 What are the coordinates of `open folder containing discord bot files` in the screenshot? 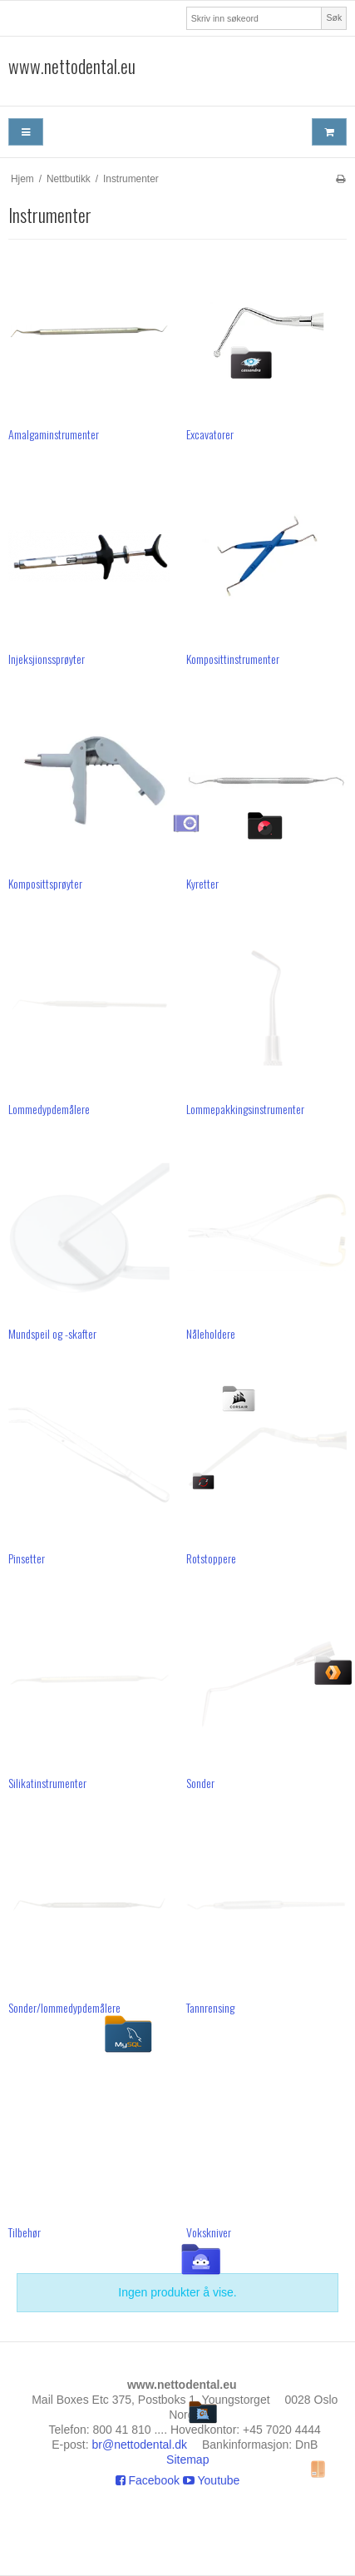 It's located at (200, 2260).